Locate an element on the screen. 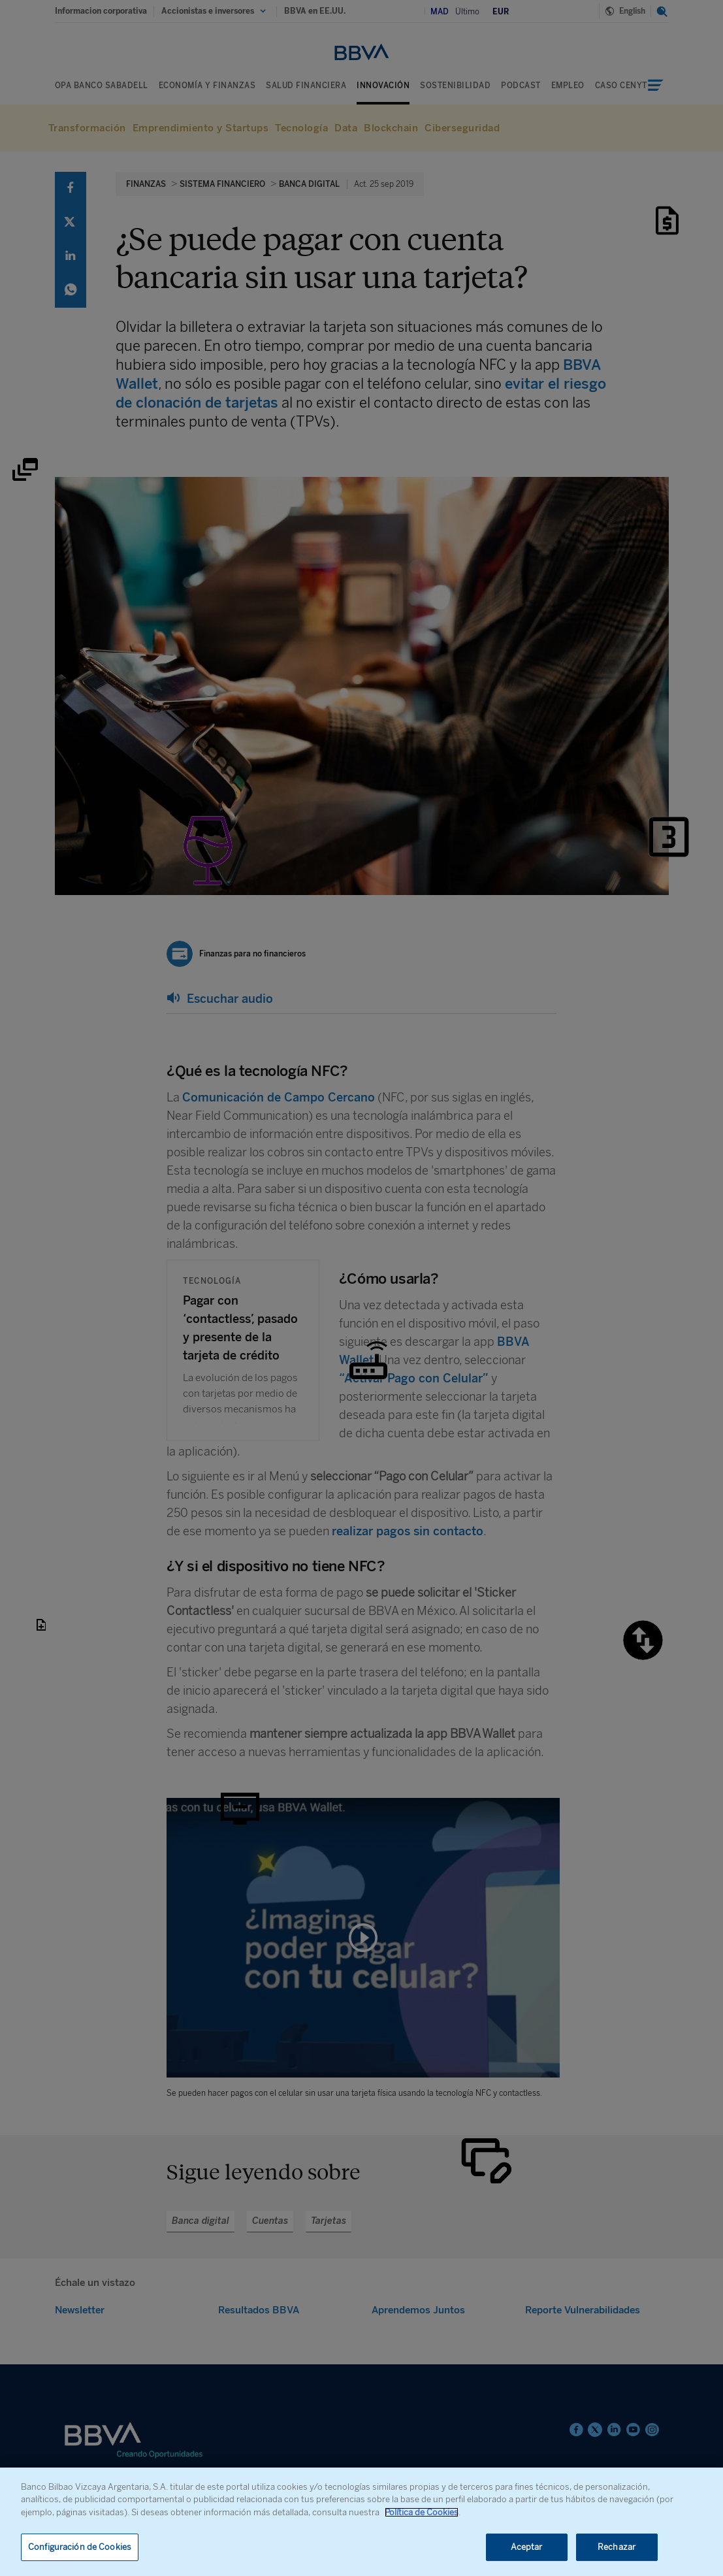  request a price quote or estimate is located at coordinates (667, 220).